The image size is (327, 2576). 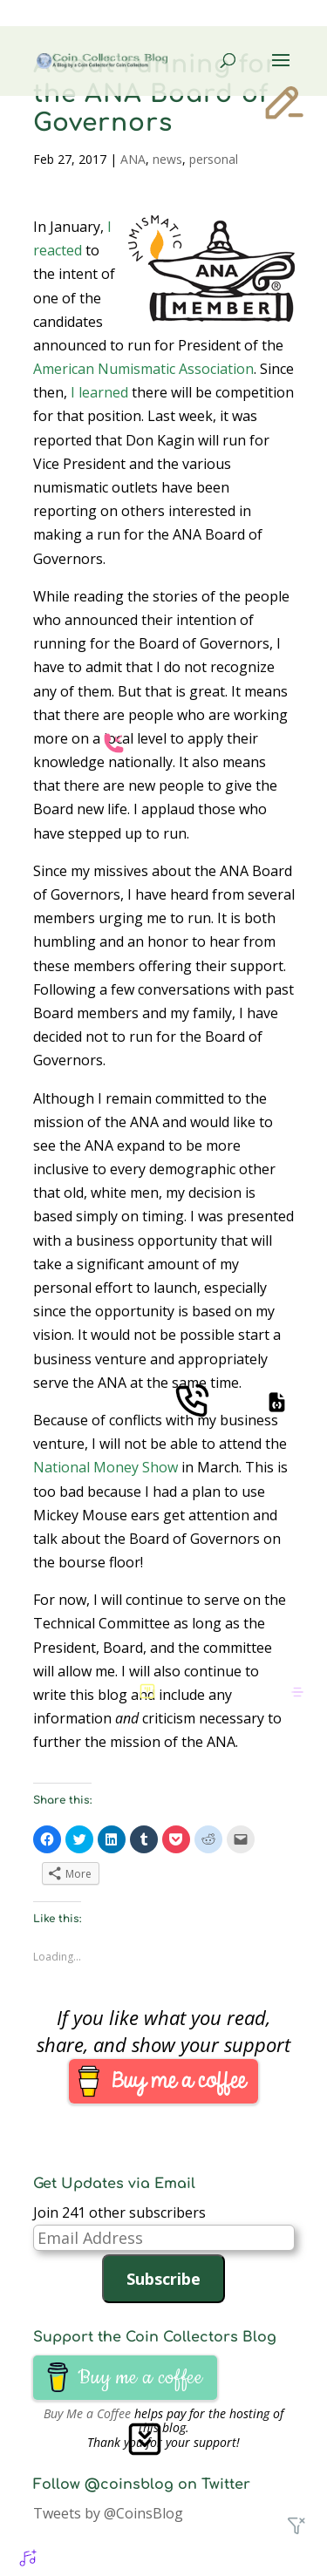 I want to click on make a phone call, so click(x=192, y=1400).